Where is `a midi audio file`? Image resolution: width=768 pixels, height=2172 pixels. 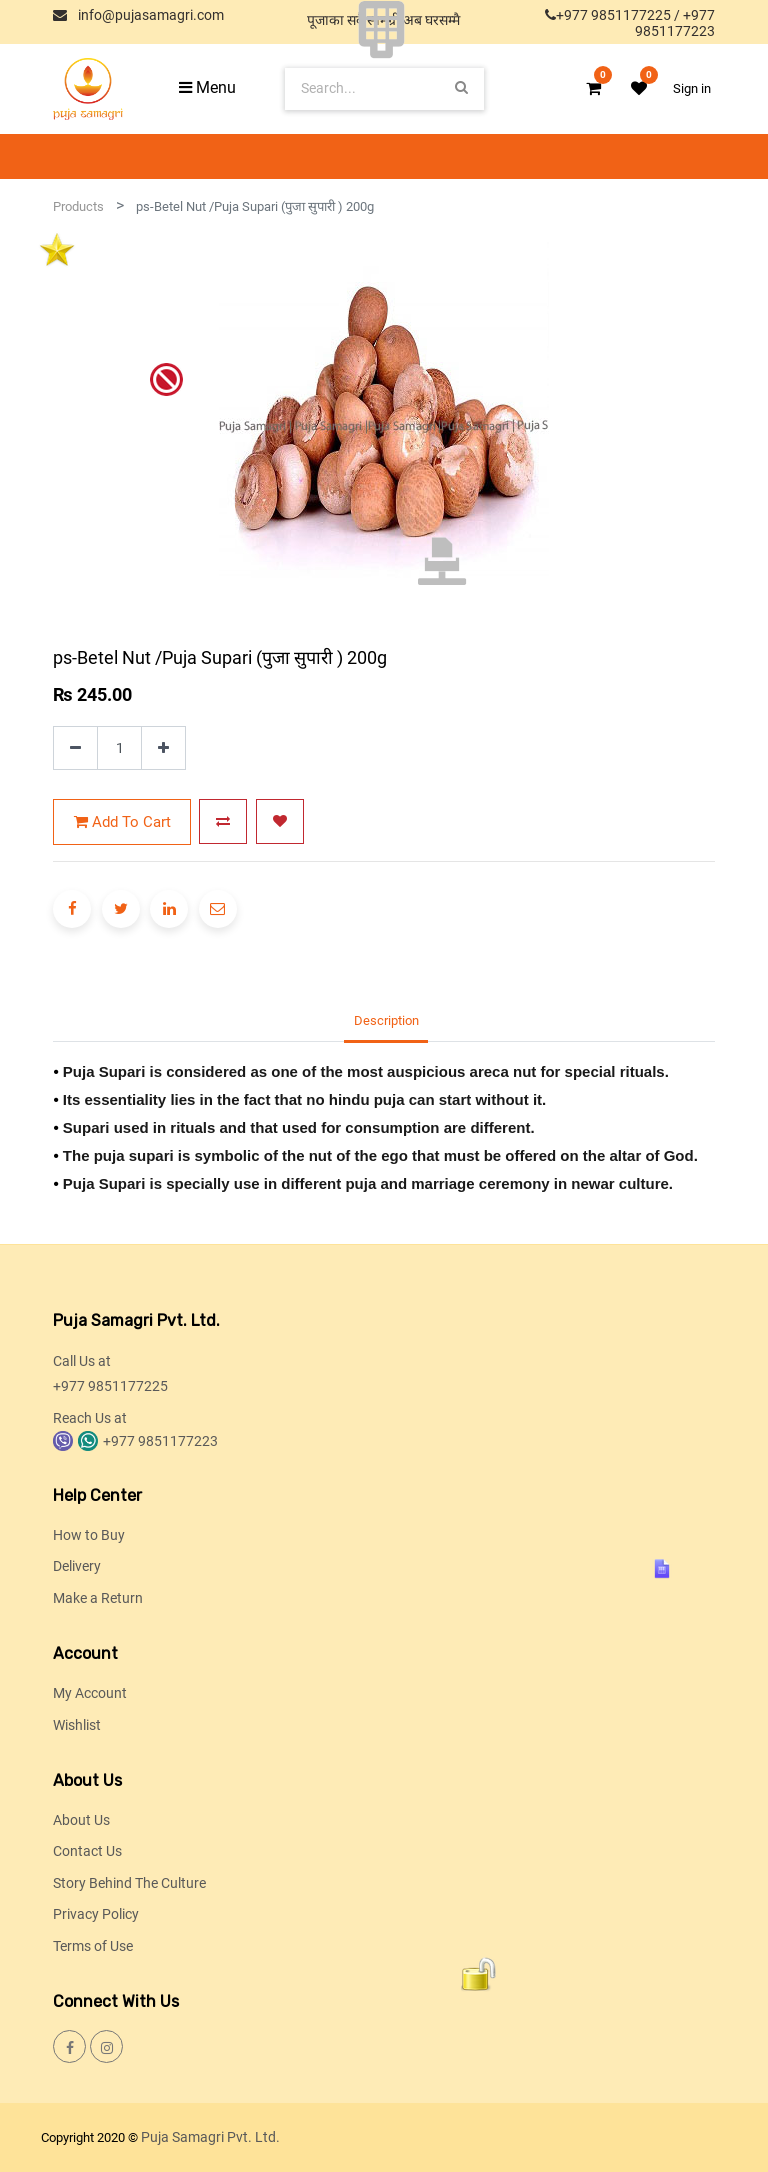
a midi audio file is located at coordinates (662, 1569).